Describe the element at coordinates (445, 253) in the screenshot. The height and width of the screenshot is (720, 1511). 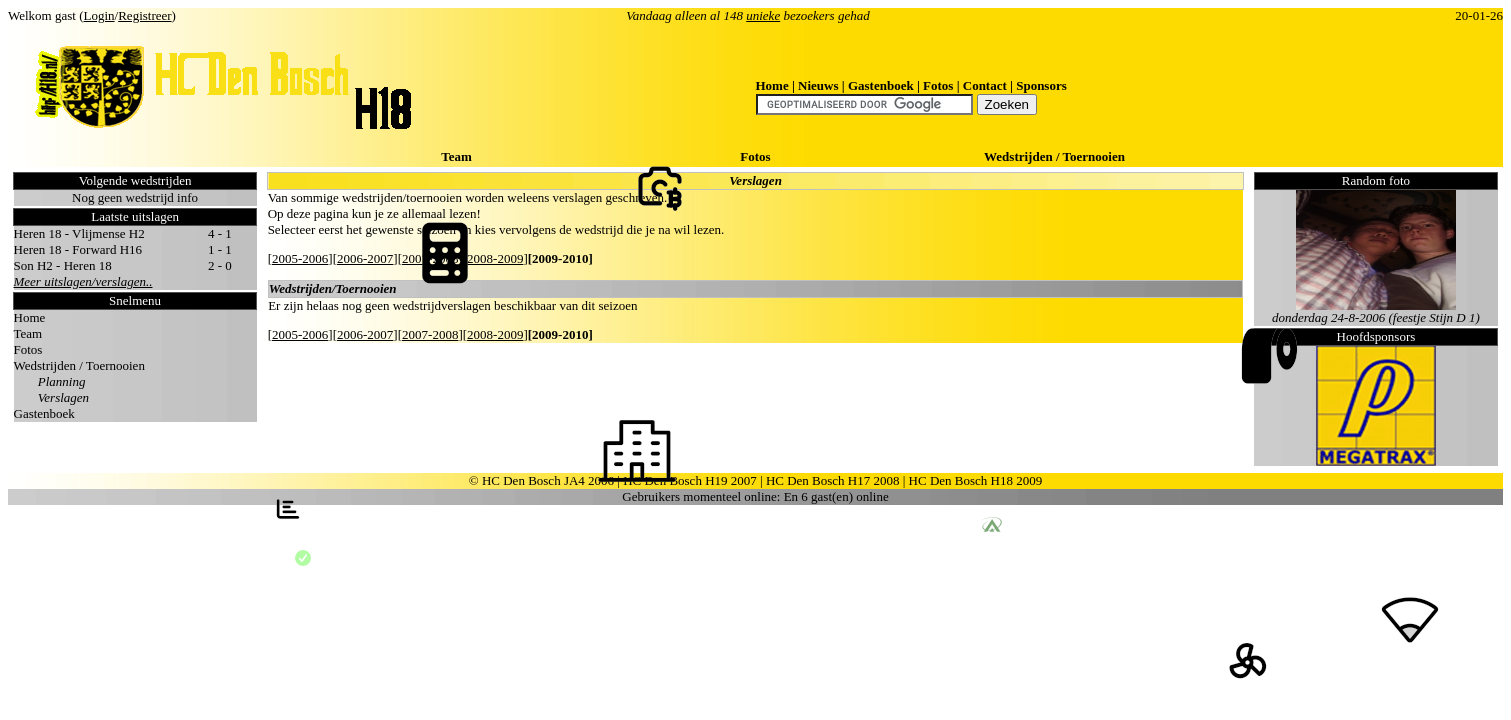
I see `open the calculator app` at that location.